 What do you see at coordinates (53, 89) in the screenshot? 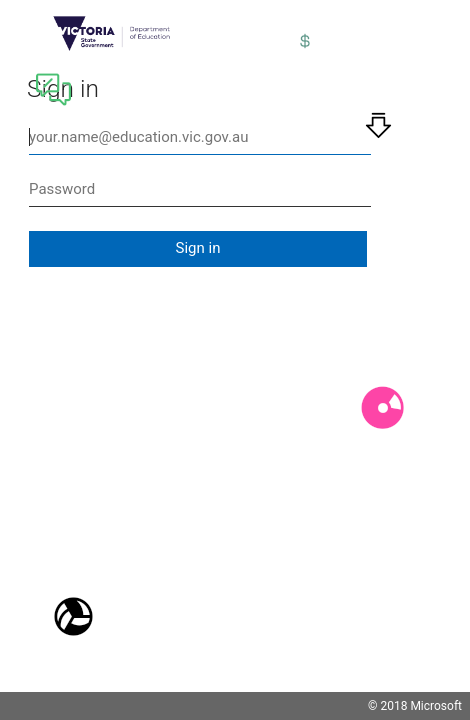
I see `duplicate an existing discussion thread` at bounding box center [53, 89].